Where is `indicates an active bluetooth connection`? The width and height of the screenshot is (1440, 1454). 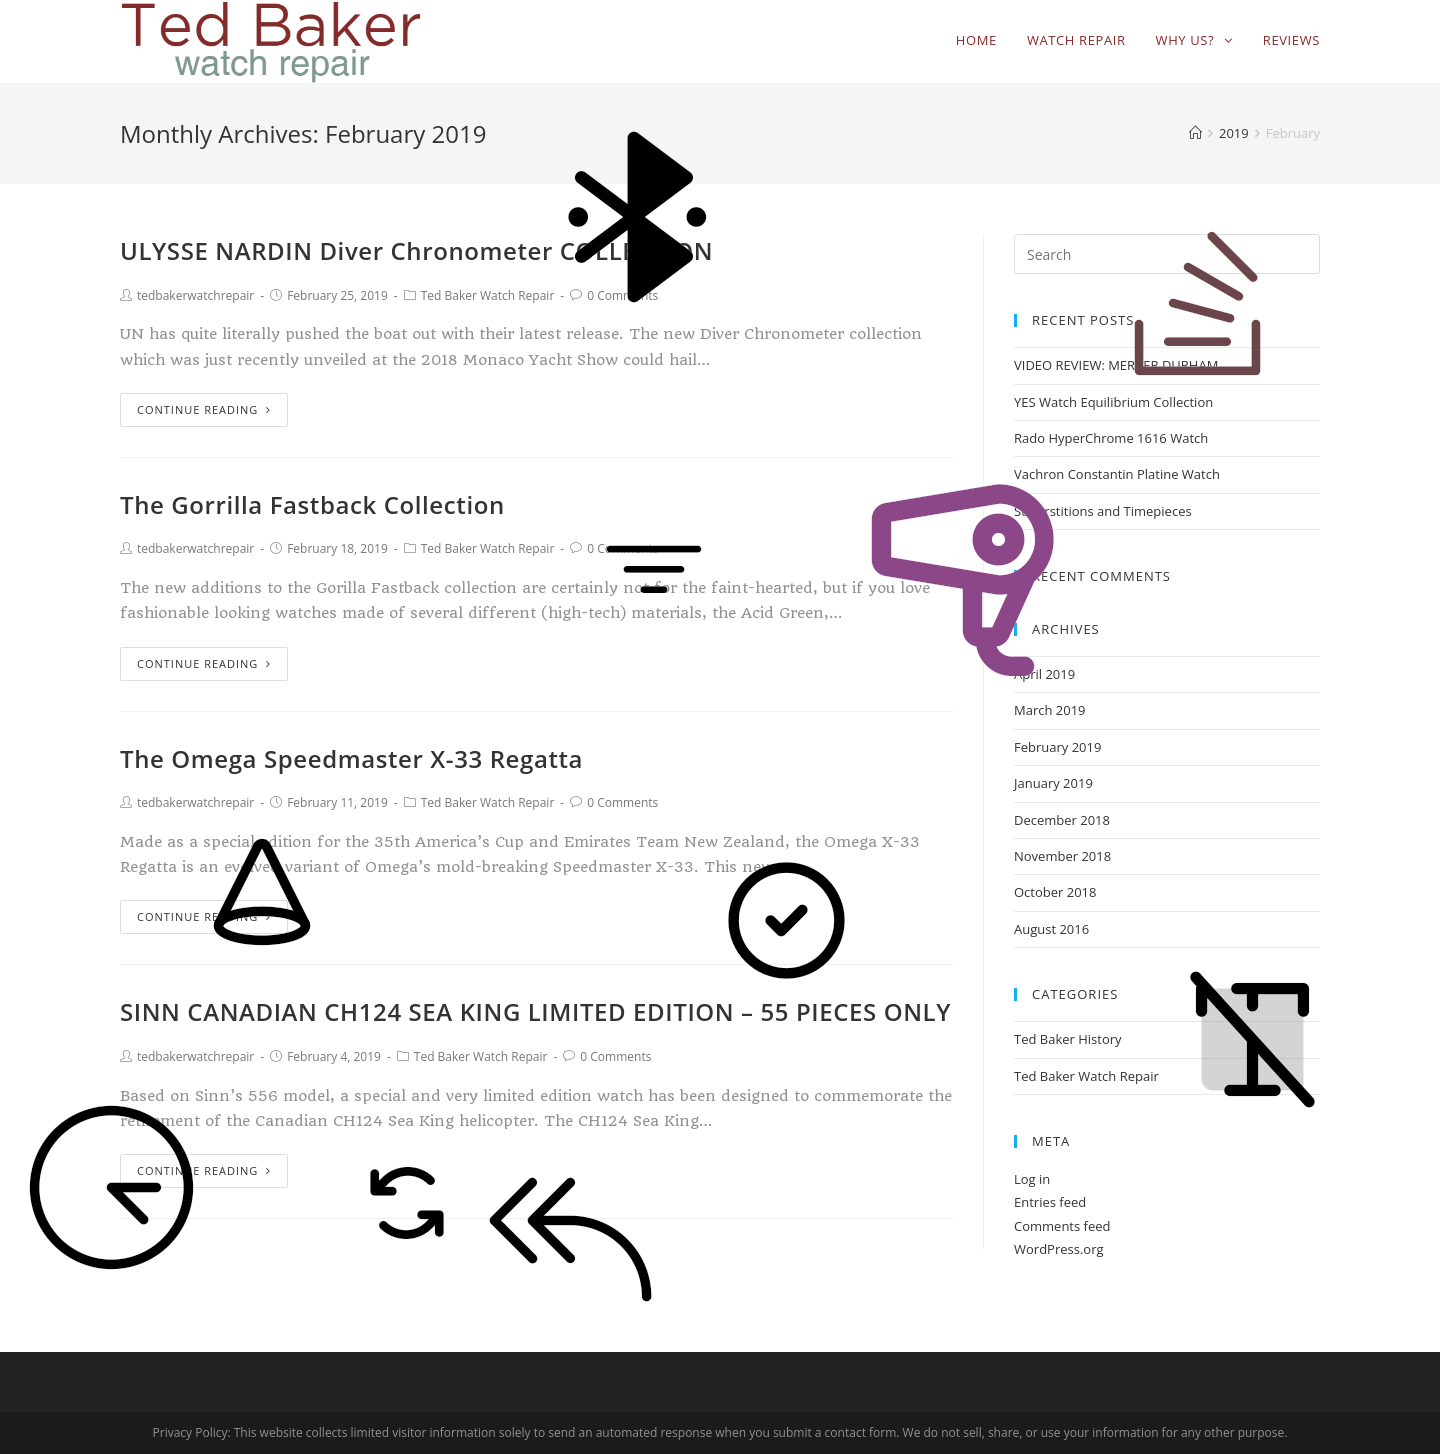
indicates an active bluetooth connection is located at coordinates (634, 217).